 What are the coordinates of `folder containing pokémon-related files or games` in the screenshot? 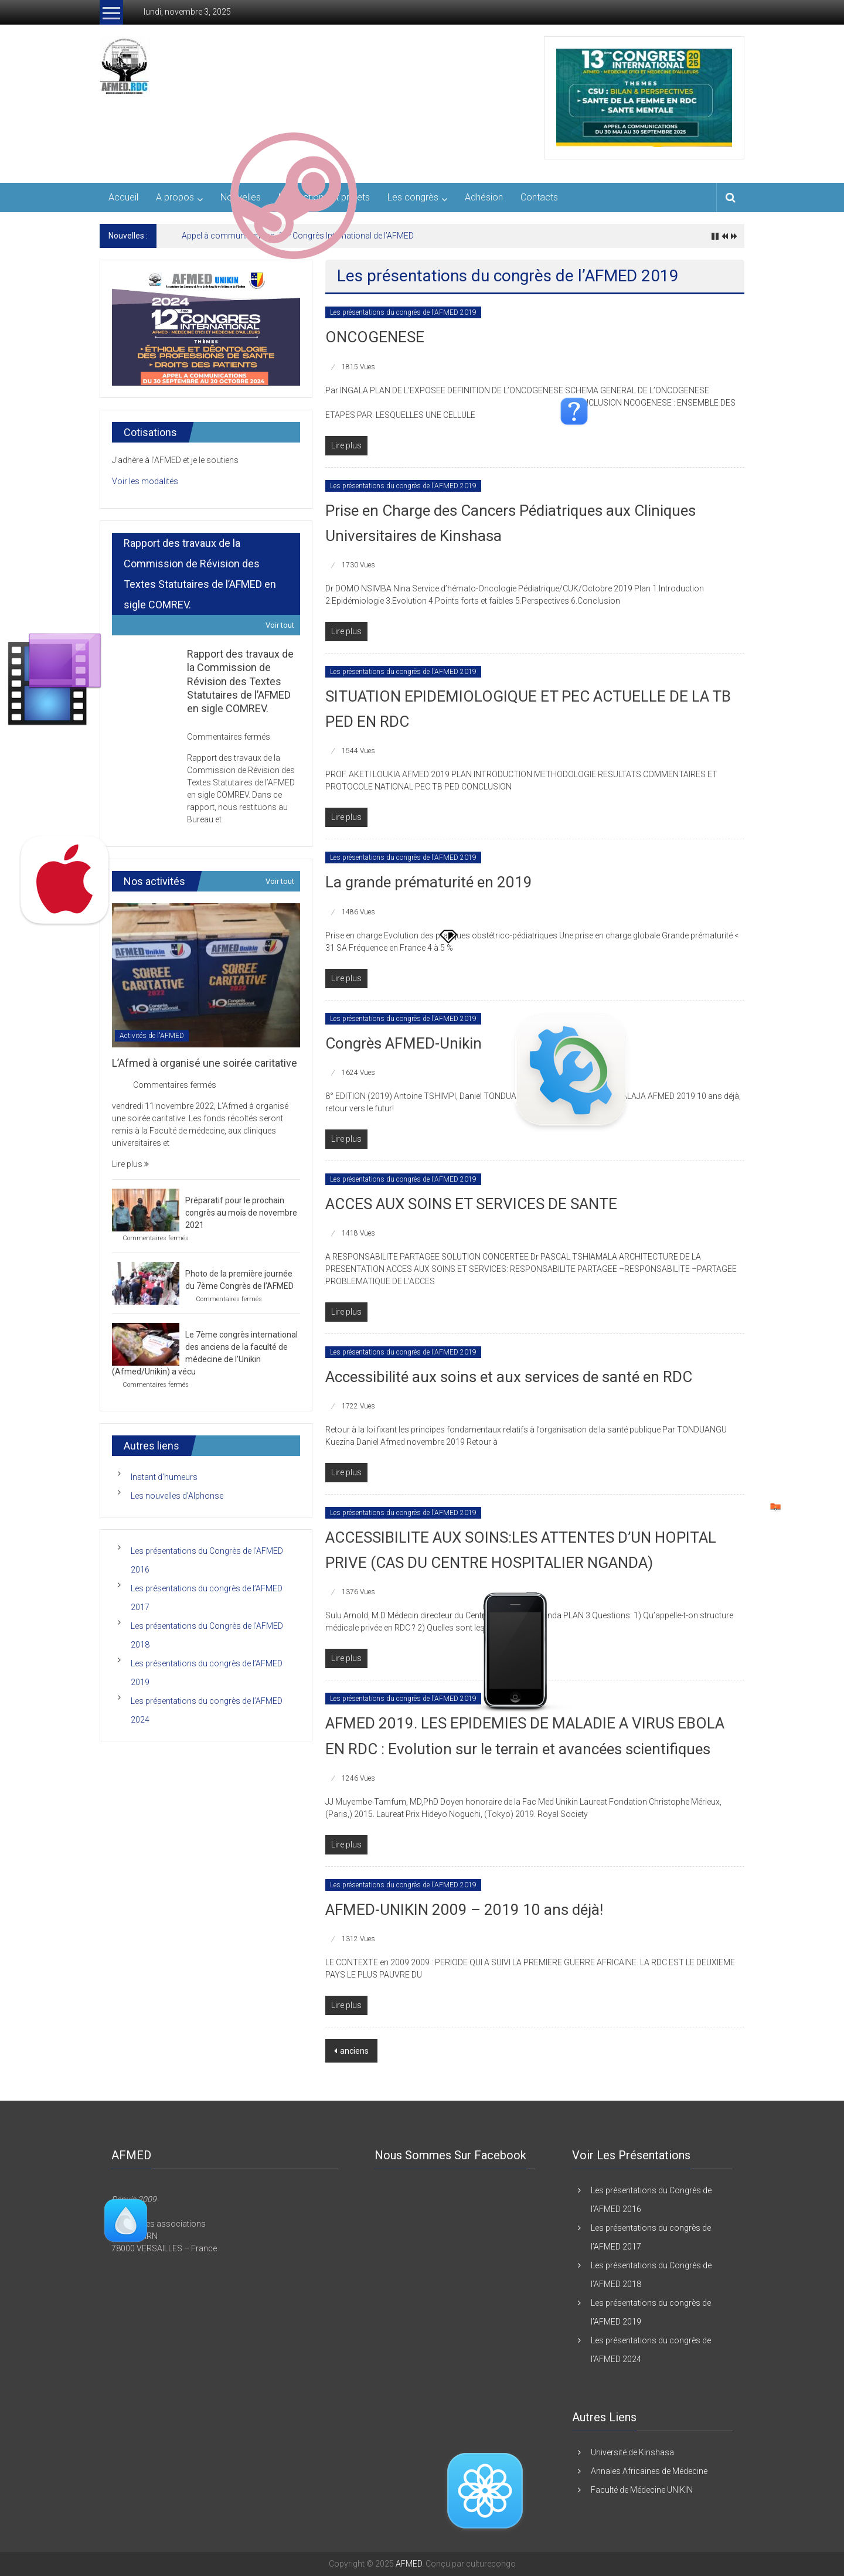 It's located at (775, 1508).